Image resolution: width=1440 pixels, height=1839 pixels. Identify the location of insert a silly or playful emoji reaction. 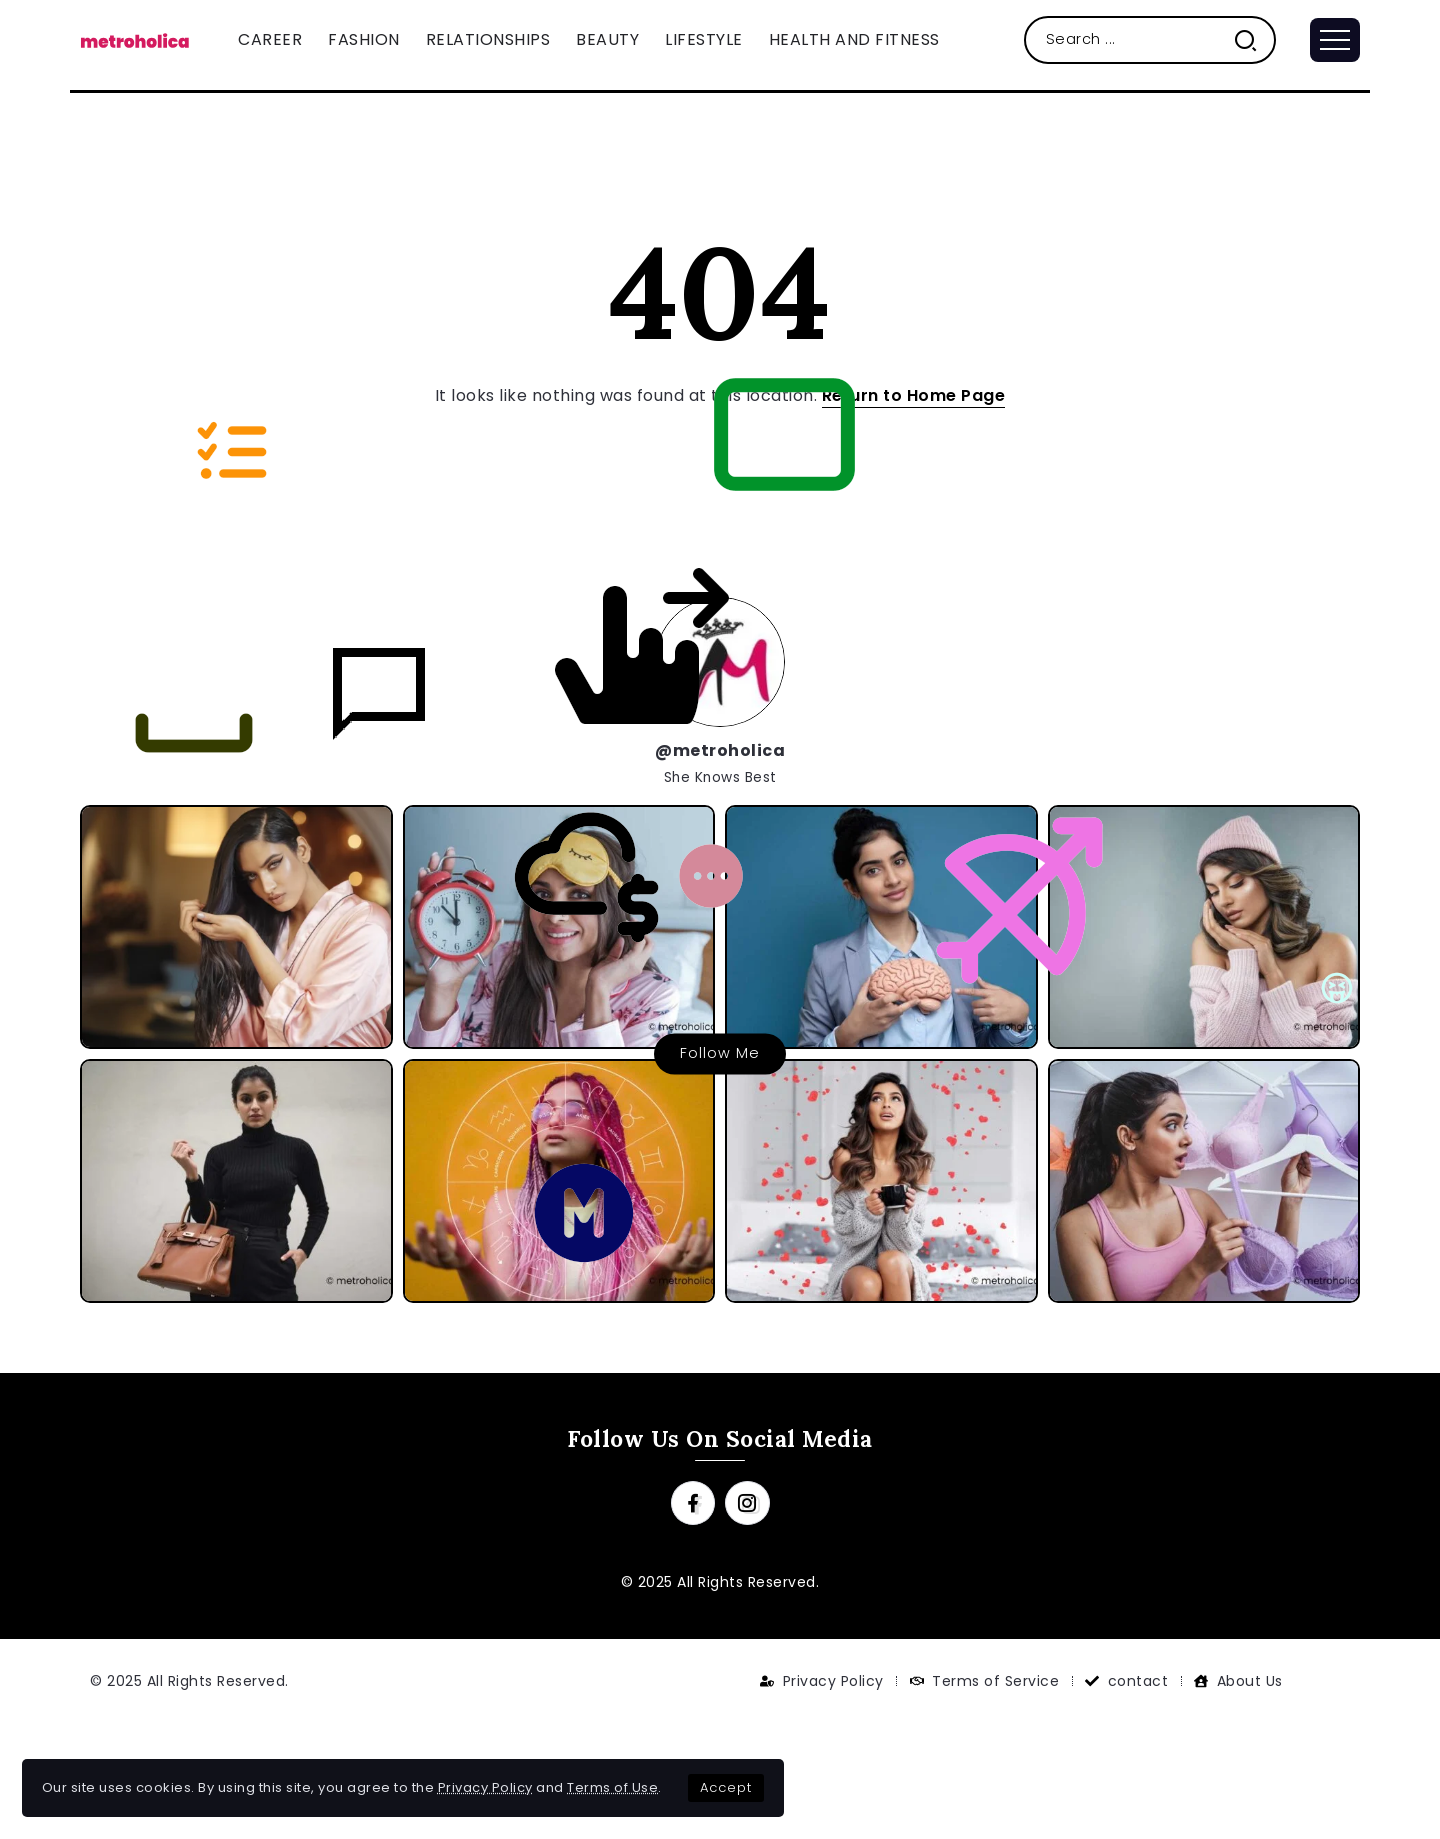
(1337, 988).